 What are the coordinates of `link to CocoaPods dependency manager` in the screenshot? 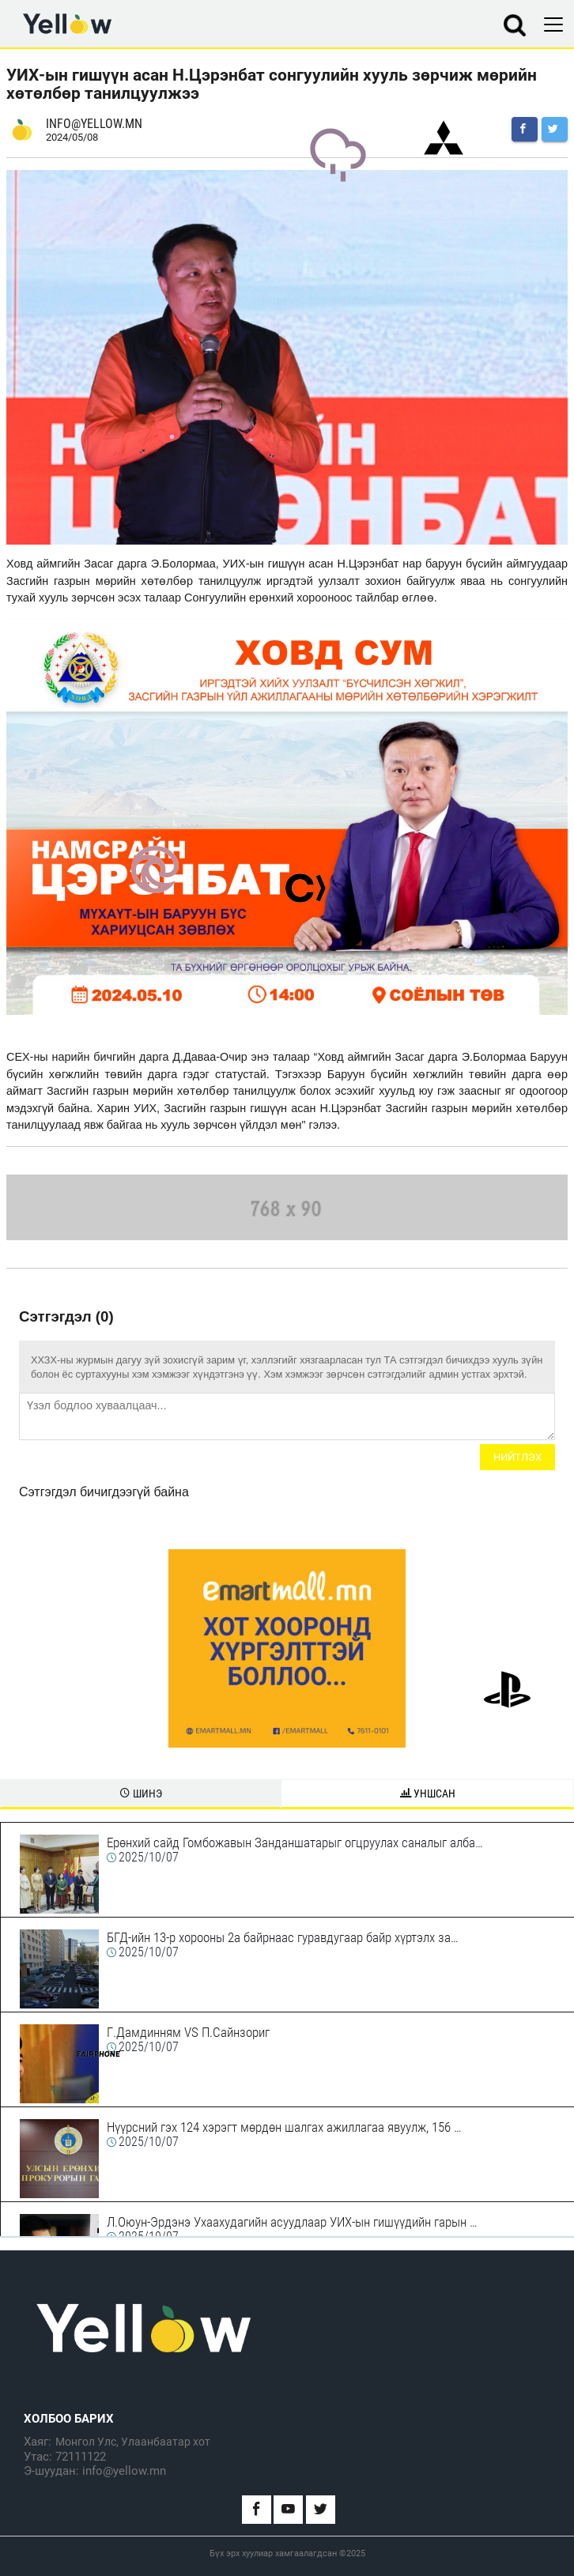 It's located at (305, 888).